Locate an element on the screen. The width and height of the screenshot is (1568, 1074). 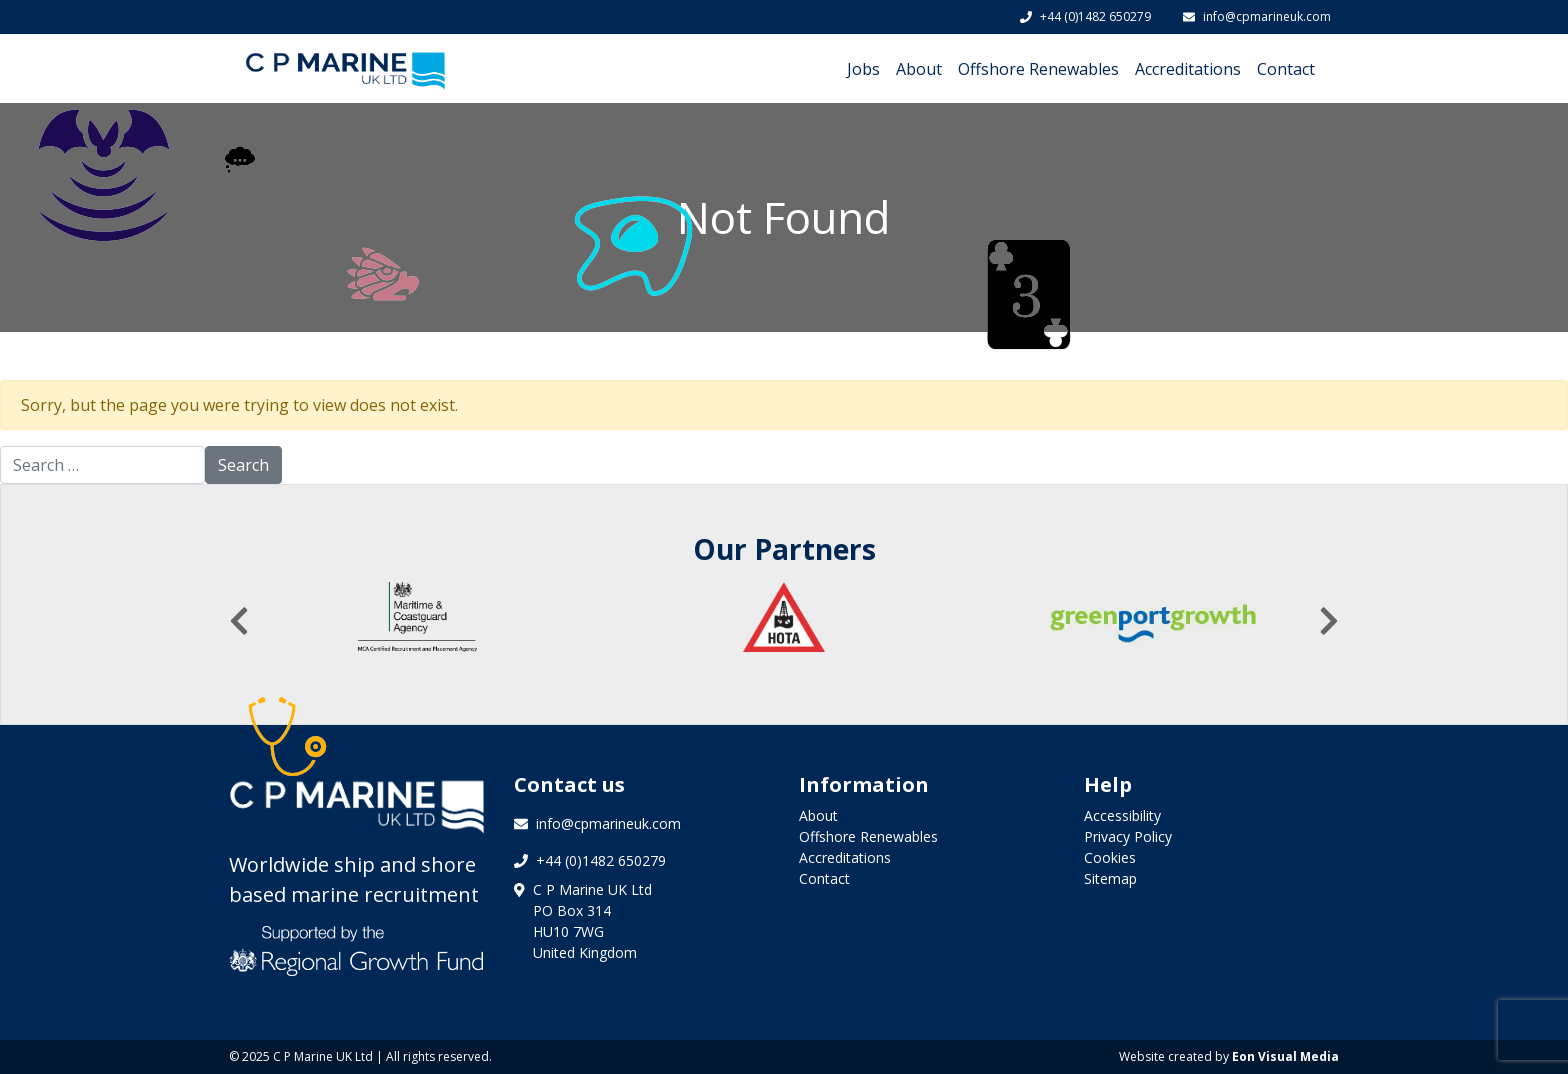
three of clubs playing card is located at coordinates (1028, 294).